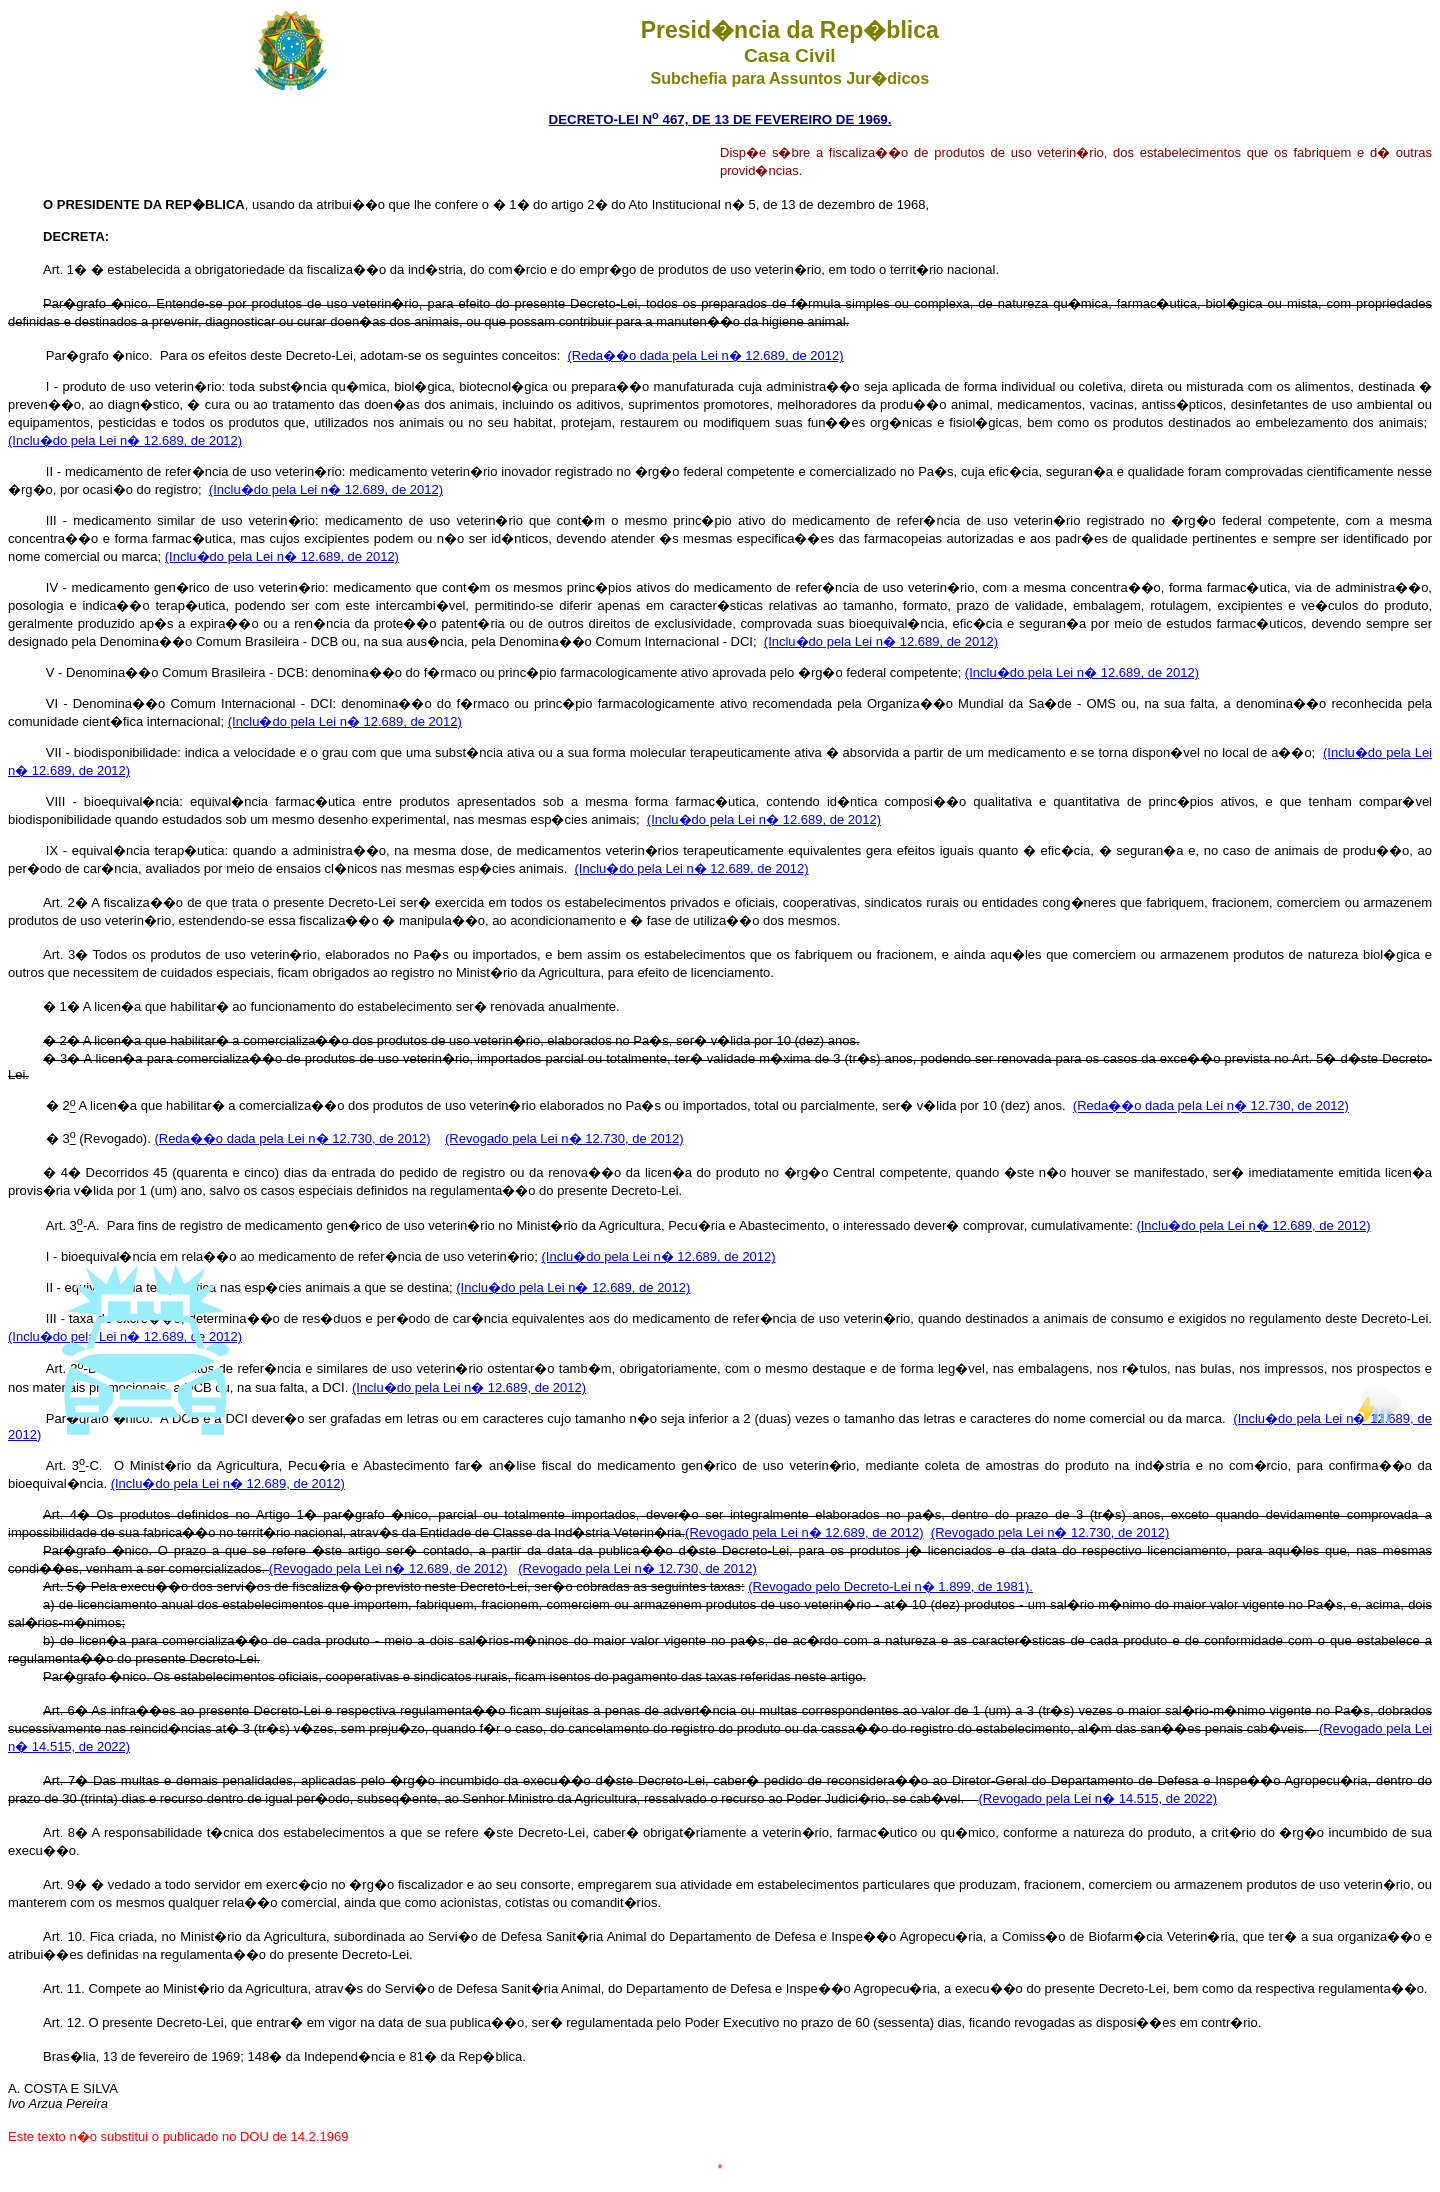 This screenshot has height=2192, width=1440. What do you see at coordinates (1380, 1403) in the screenshot?
I see `indicates stormy weather conditions` at bounding box center [1380, 1403].